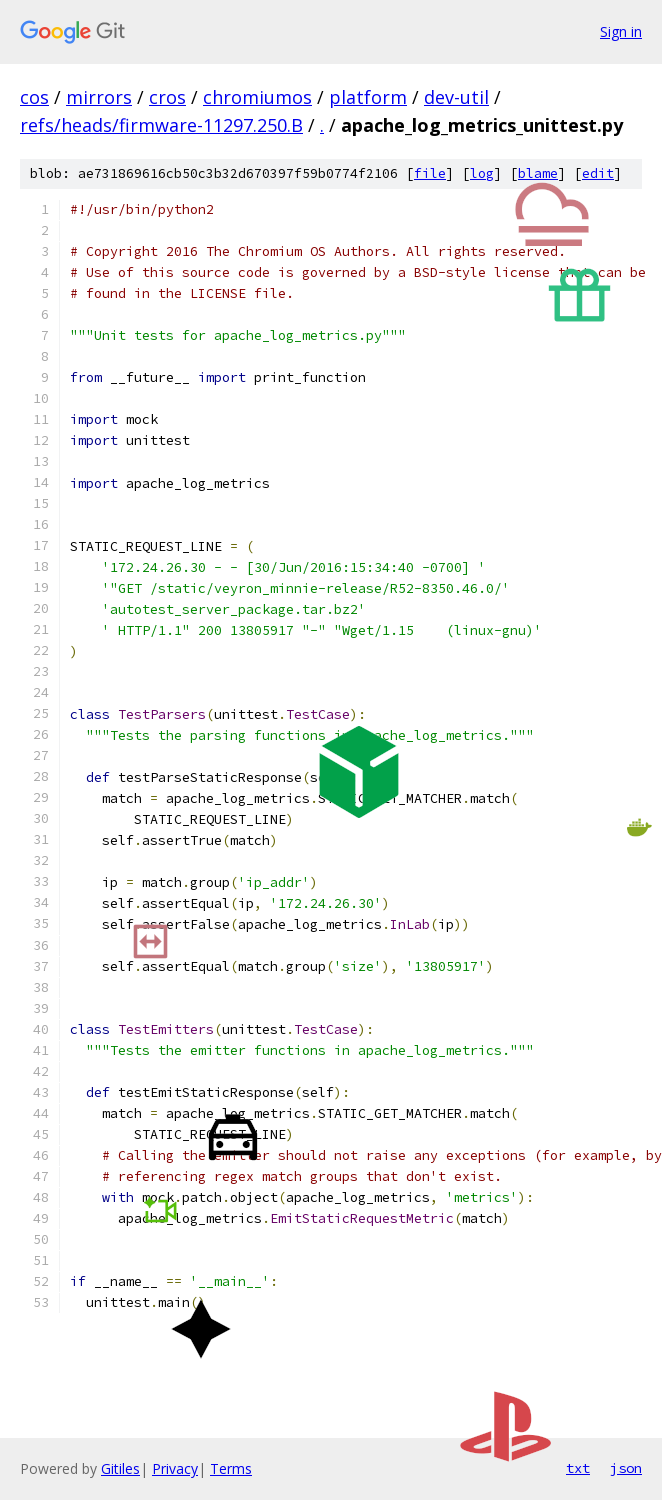  I want to click on open PlayStation app or services, so click(506, 1424).